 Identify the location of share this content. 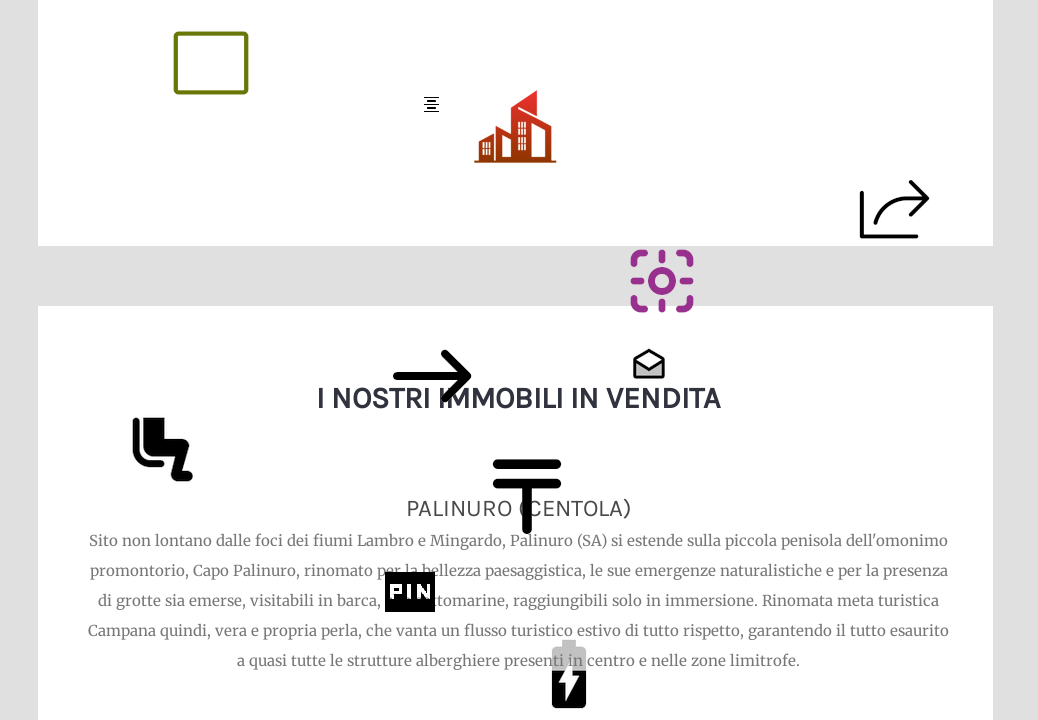
(894, 206).